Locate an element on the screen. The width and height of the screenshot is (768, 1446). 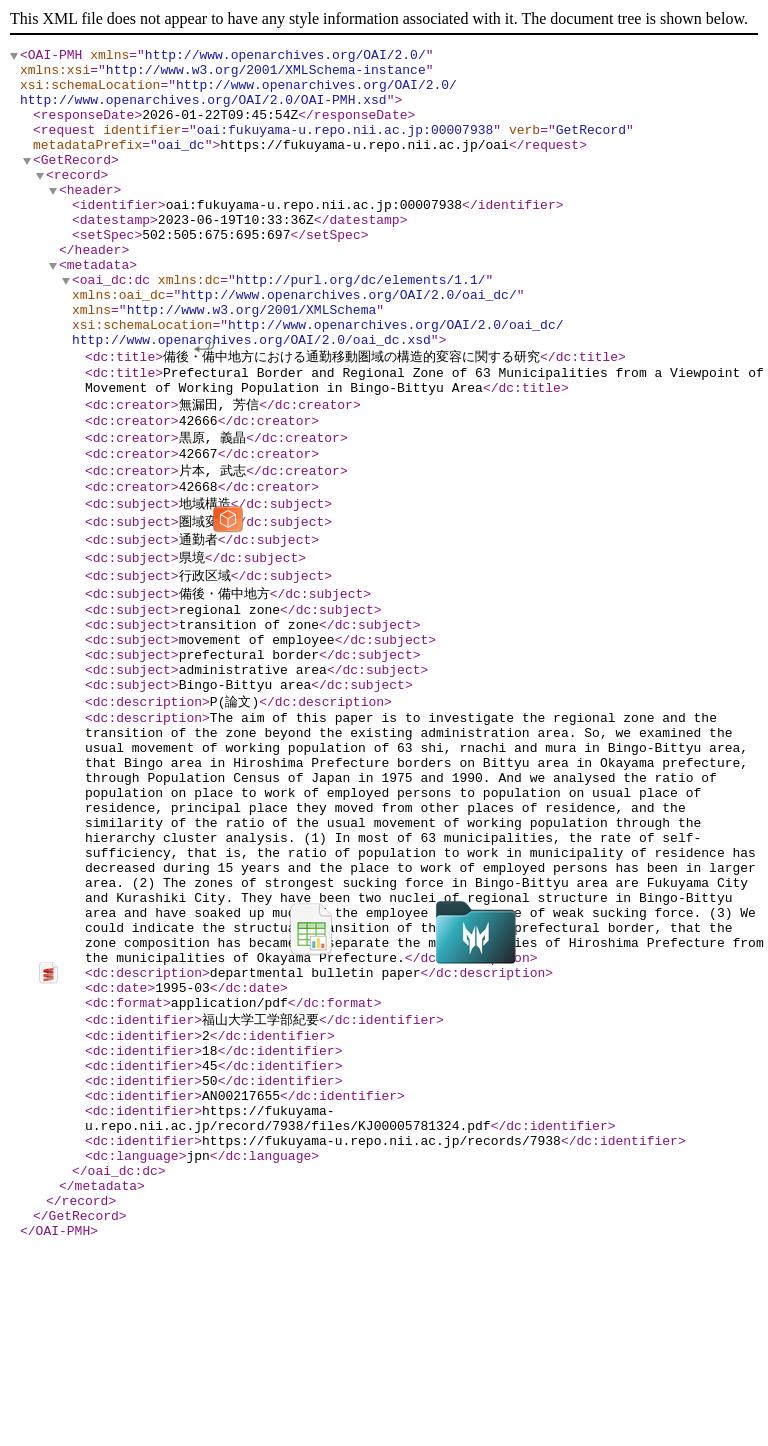
open a spreadsheet file is located at coordinates (311, 929).